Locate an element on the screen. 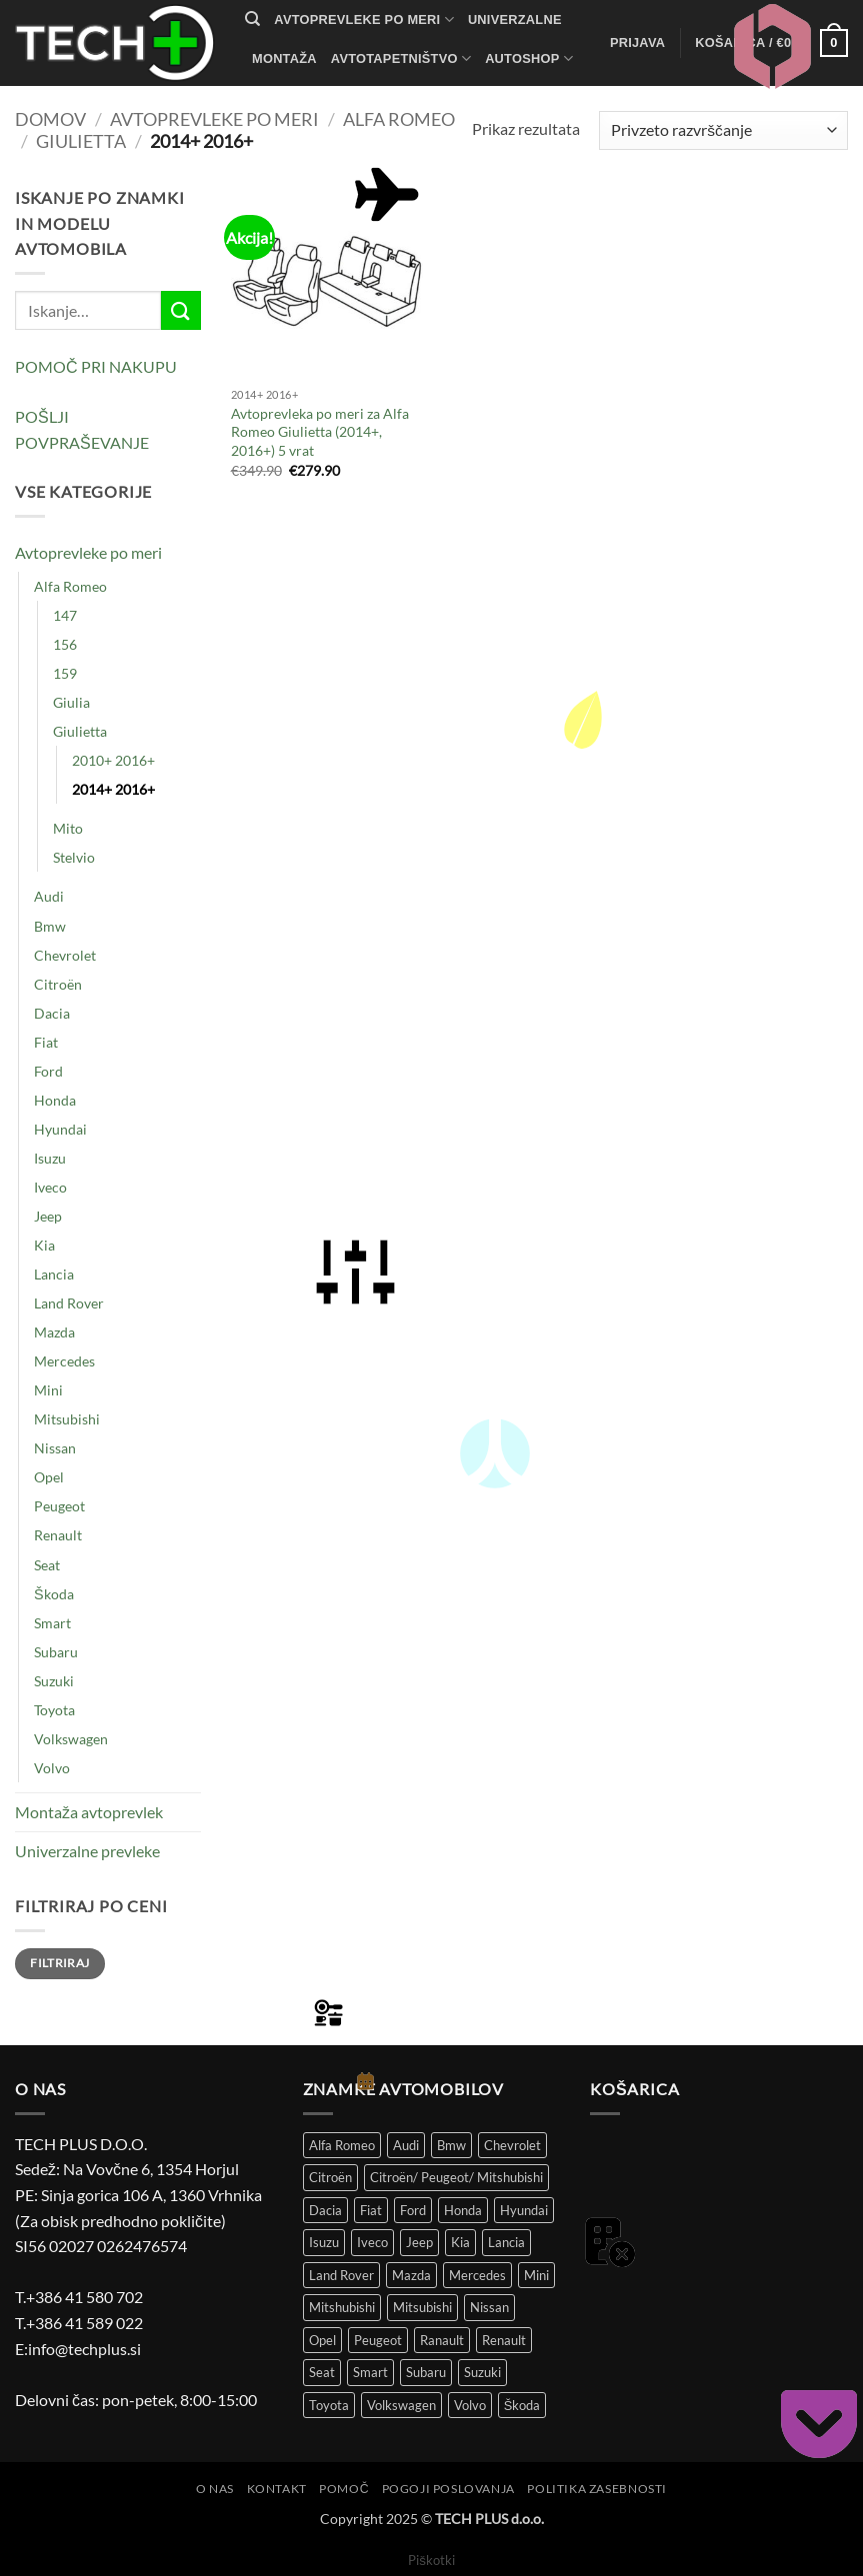 This screenshot has width=863, height=2576. save to pocket for later reading is located at coordinates (819, 2424).